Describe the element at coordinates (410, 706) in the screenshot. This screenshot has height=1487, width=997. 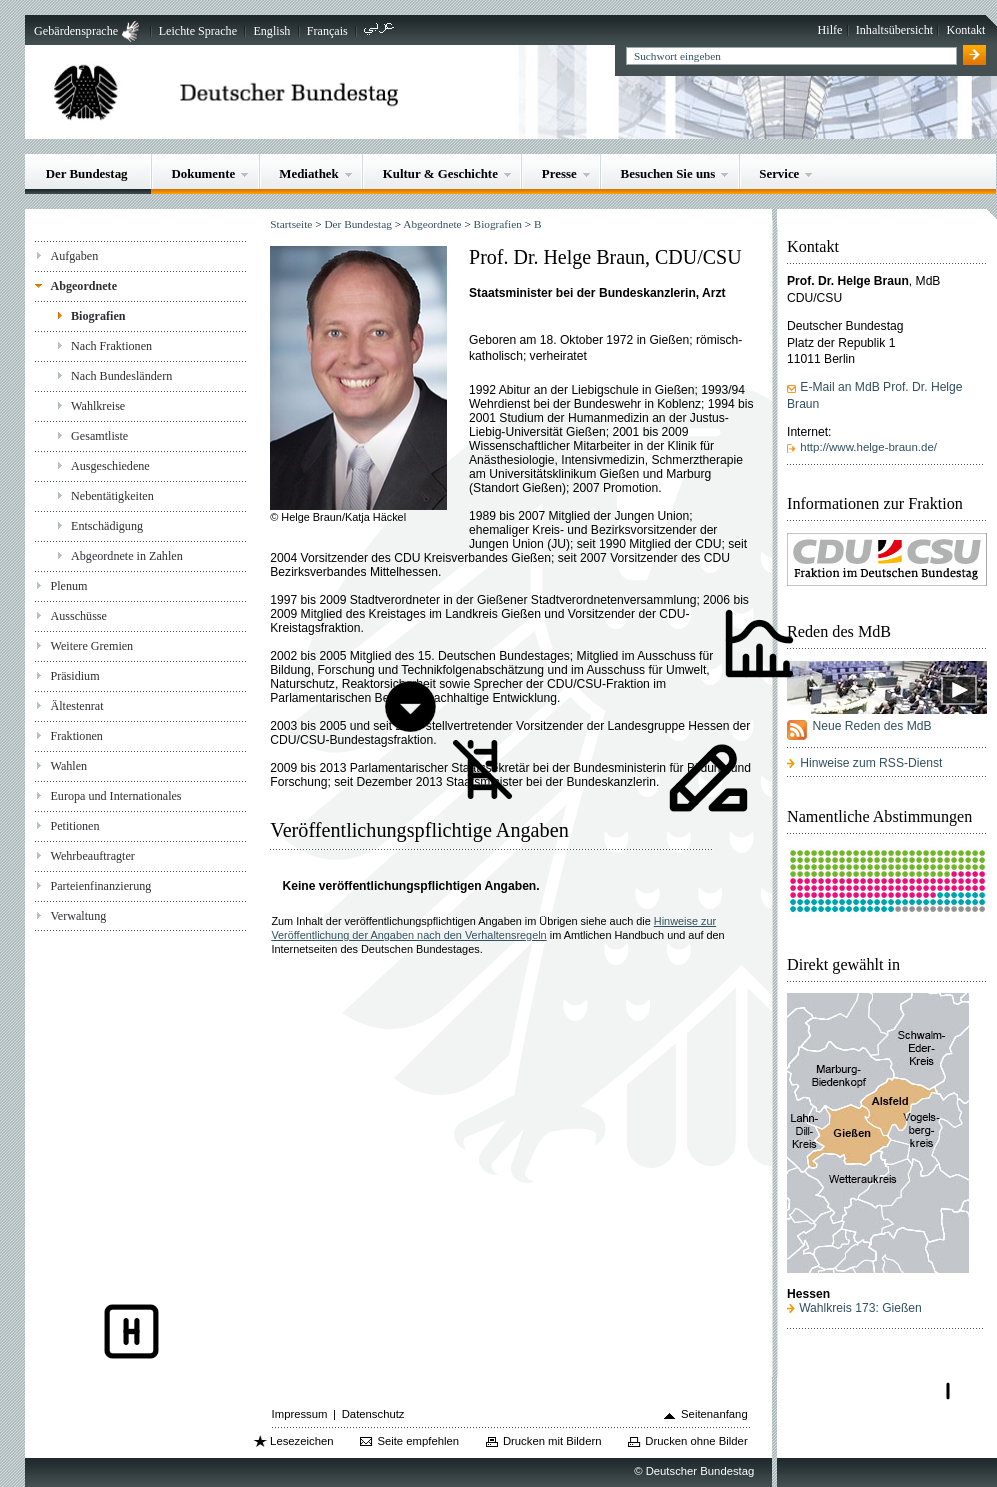
I see `tap to expand dropdown menu` at that location.